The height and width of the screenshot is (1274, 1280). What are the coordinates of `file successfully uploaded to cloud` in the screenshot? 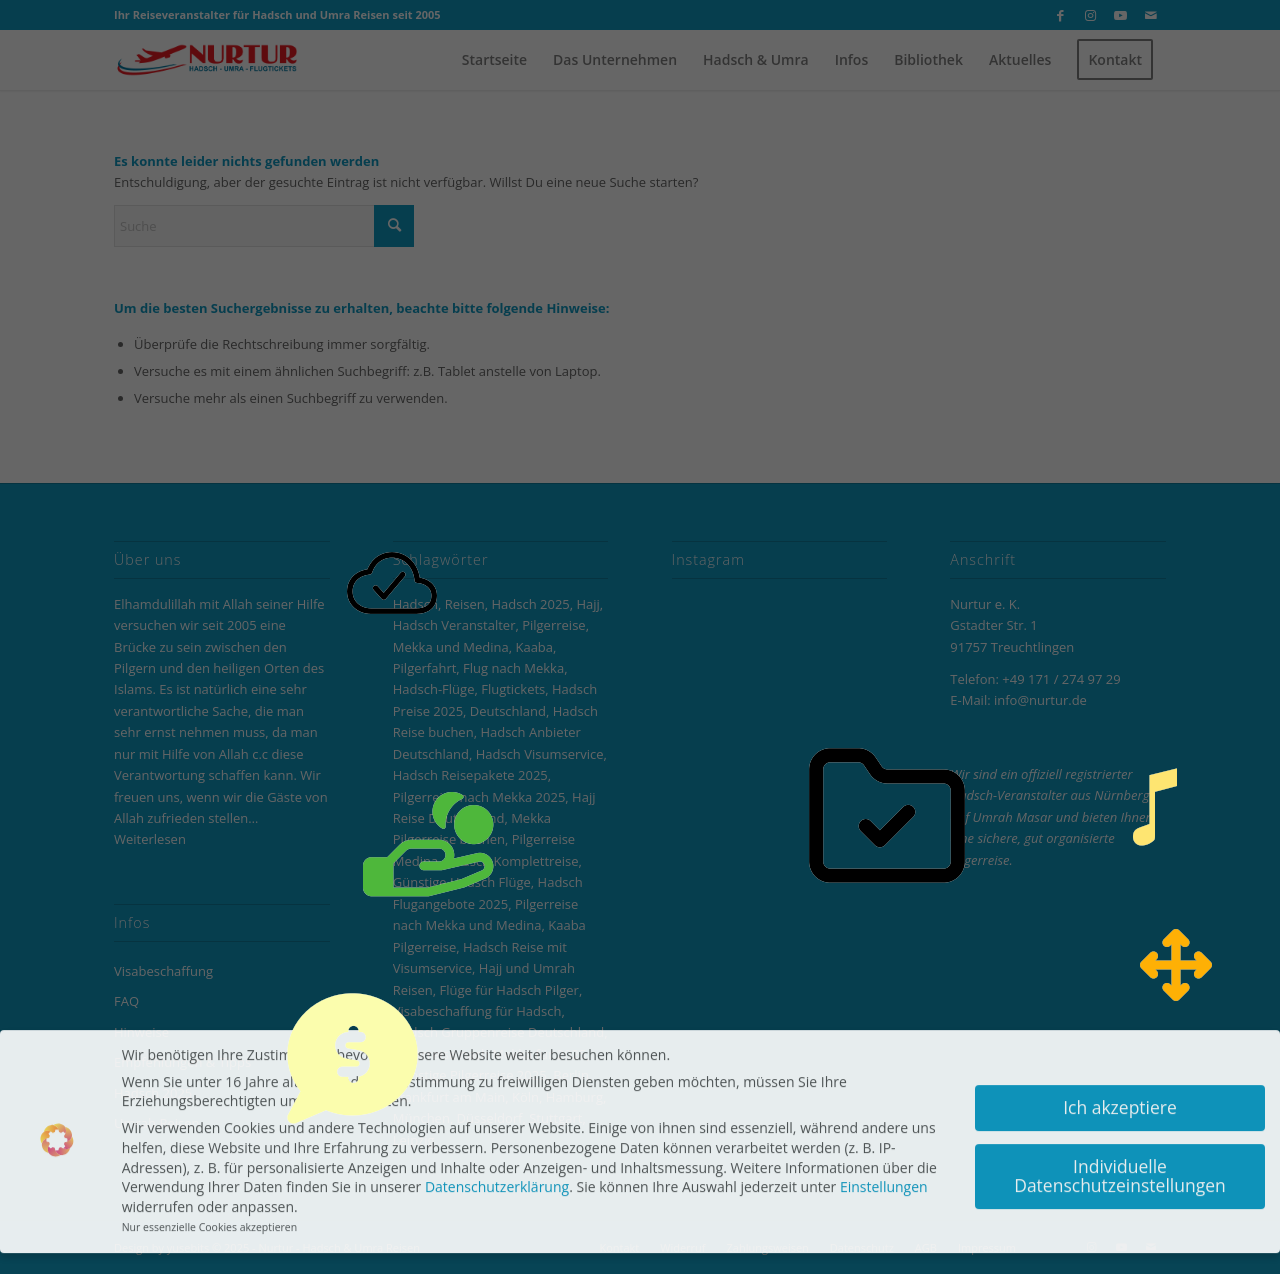 It's located at (392, 583).